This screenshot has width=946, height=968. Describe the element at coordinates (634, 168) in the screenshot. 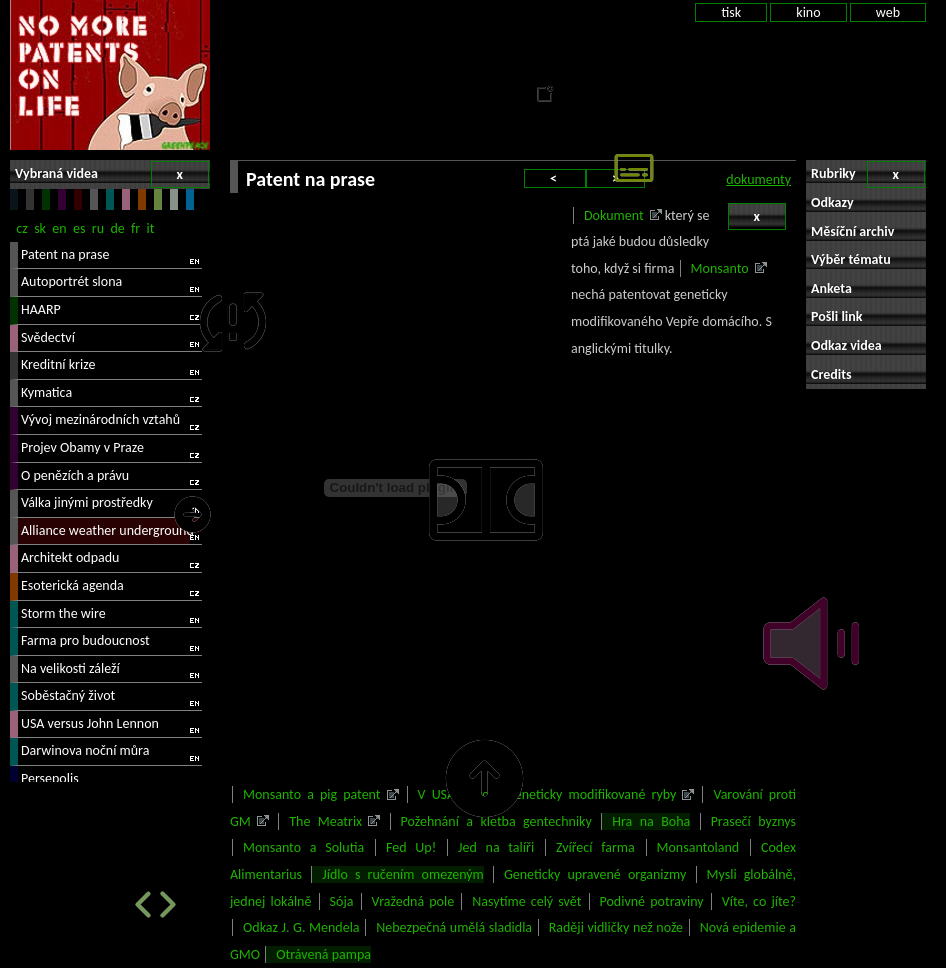

I see `enable subtitles or closed captions` at that location.